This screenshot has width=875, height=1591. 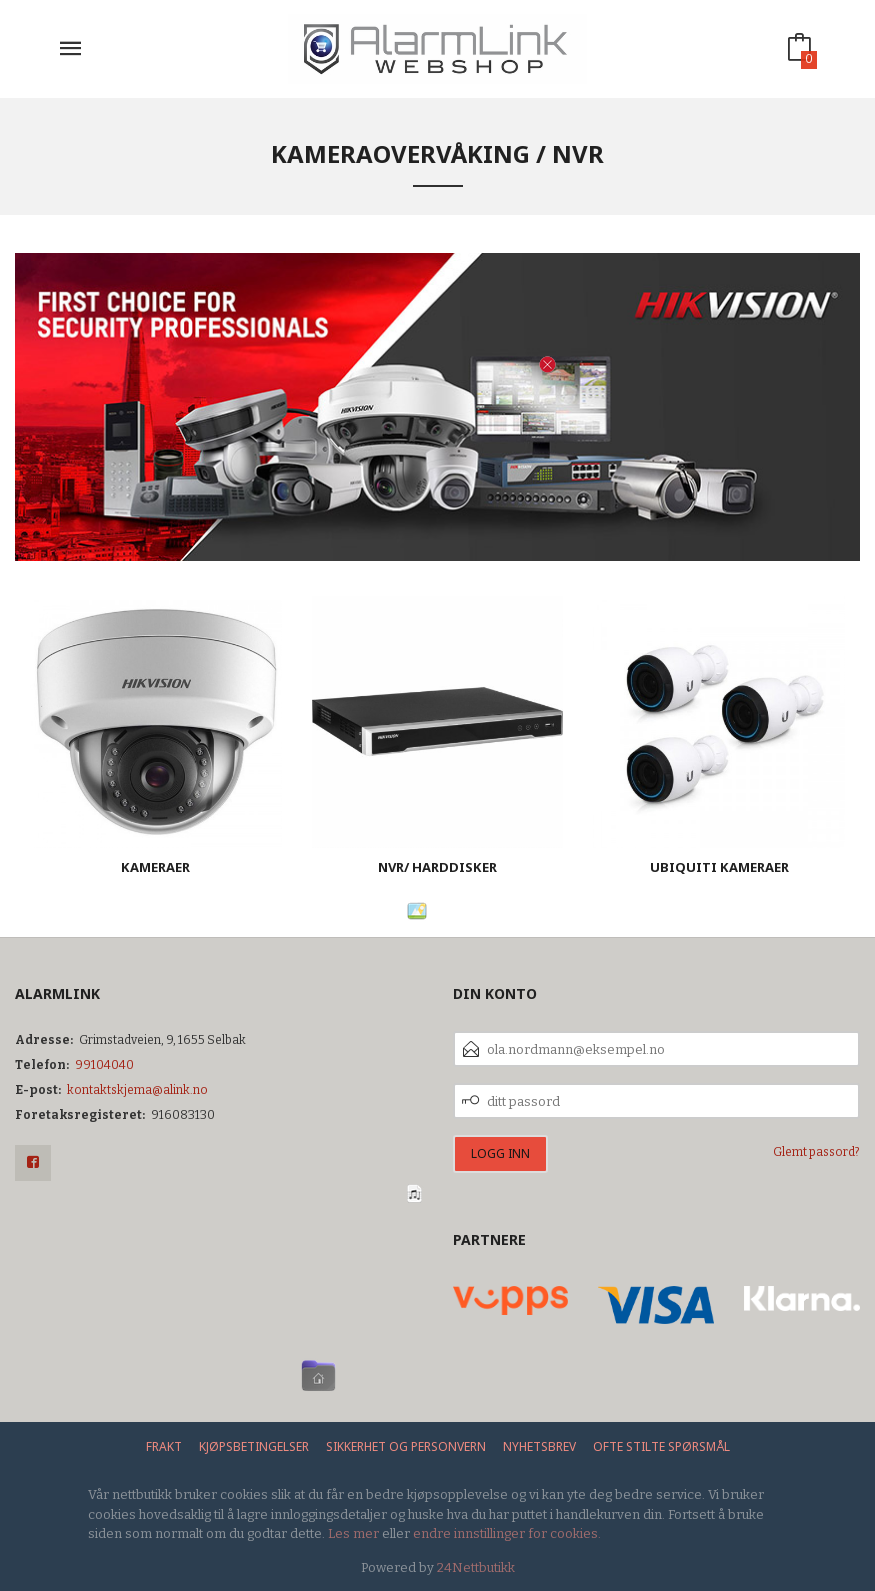 What do you see at coordinates (547, 364) in the screenshot?
I see `indicates a file cannot sync to Dropbox` at bounding box center [547, 364].